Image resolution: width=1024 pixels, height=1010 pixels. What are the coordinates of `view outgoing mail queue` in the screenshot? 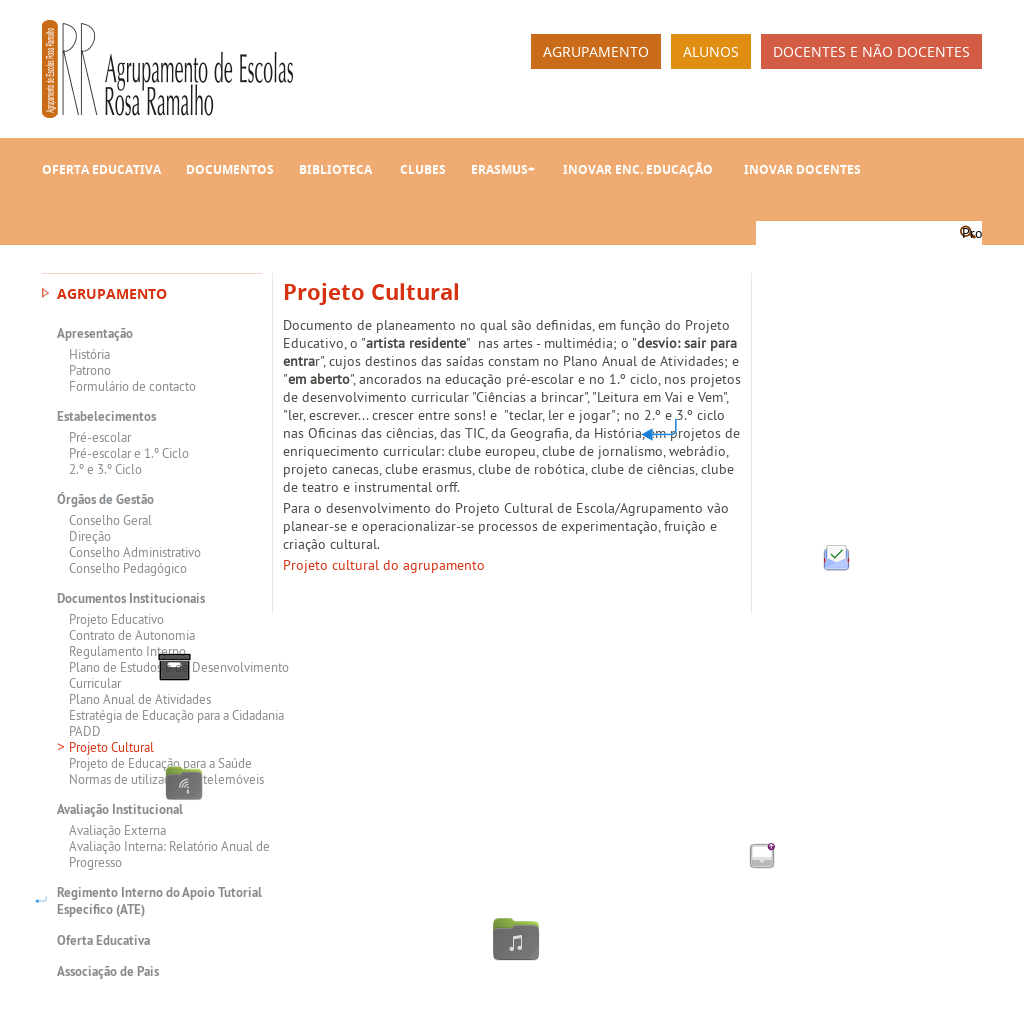 It's located at (762, 856).